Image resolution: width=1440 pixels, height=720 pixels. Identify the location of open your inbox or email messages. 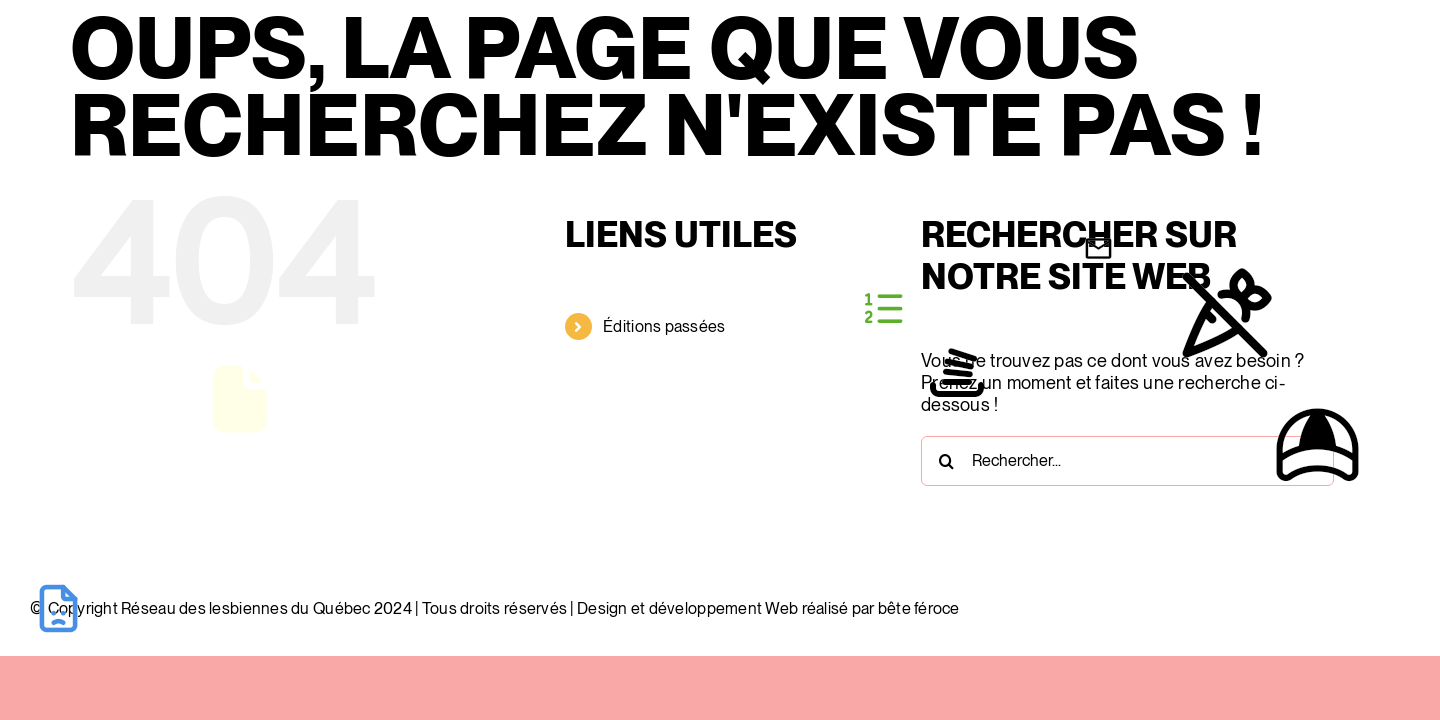
(1098, 248).